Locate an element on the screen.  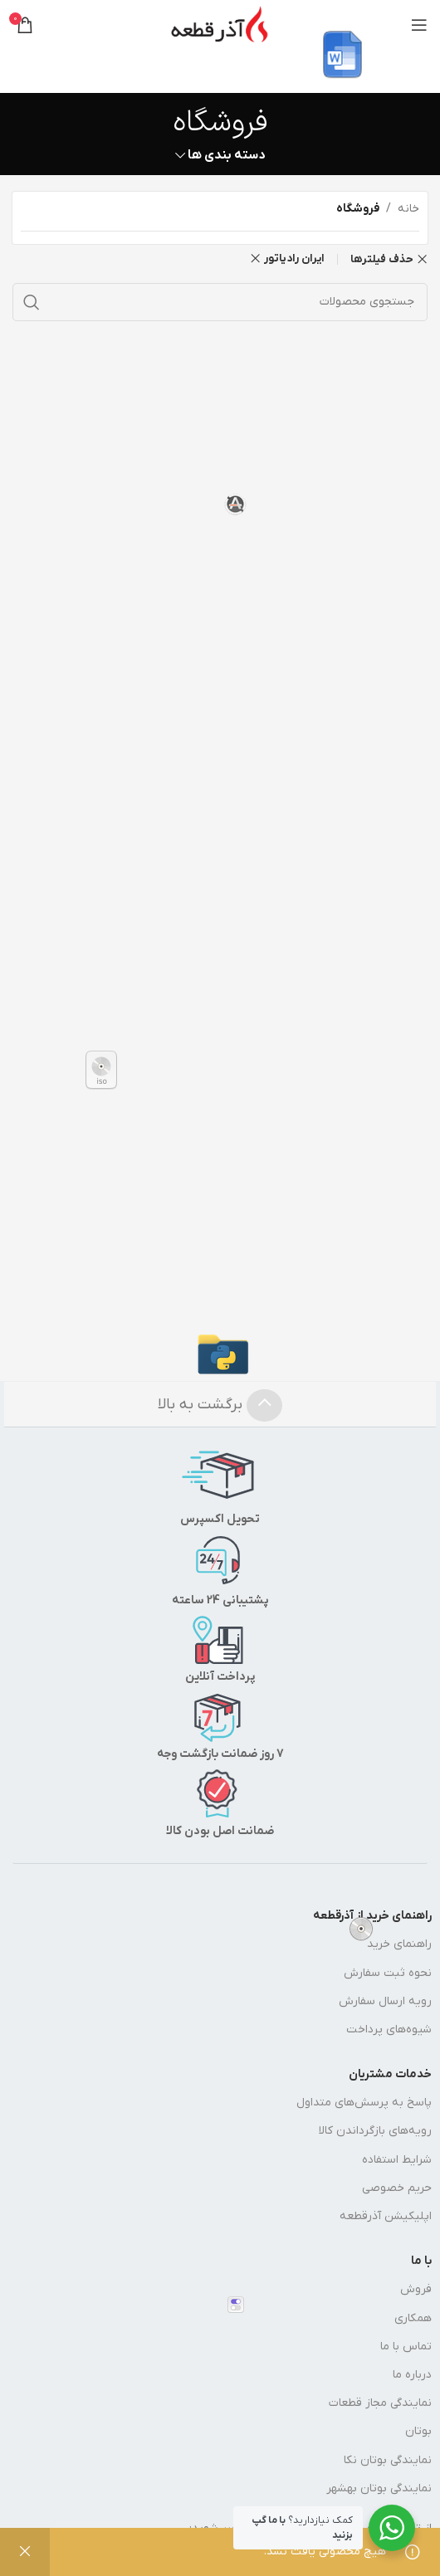
open the update manager application is located at coordinates (235, 504).